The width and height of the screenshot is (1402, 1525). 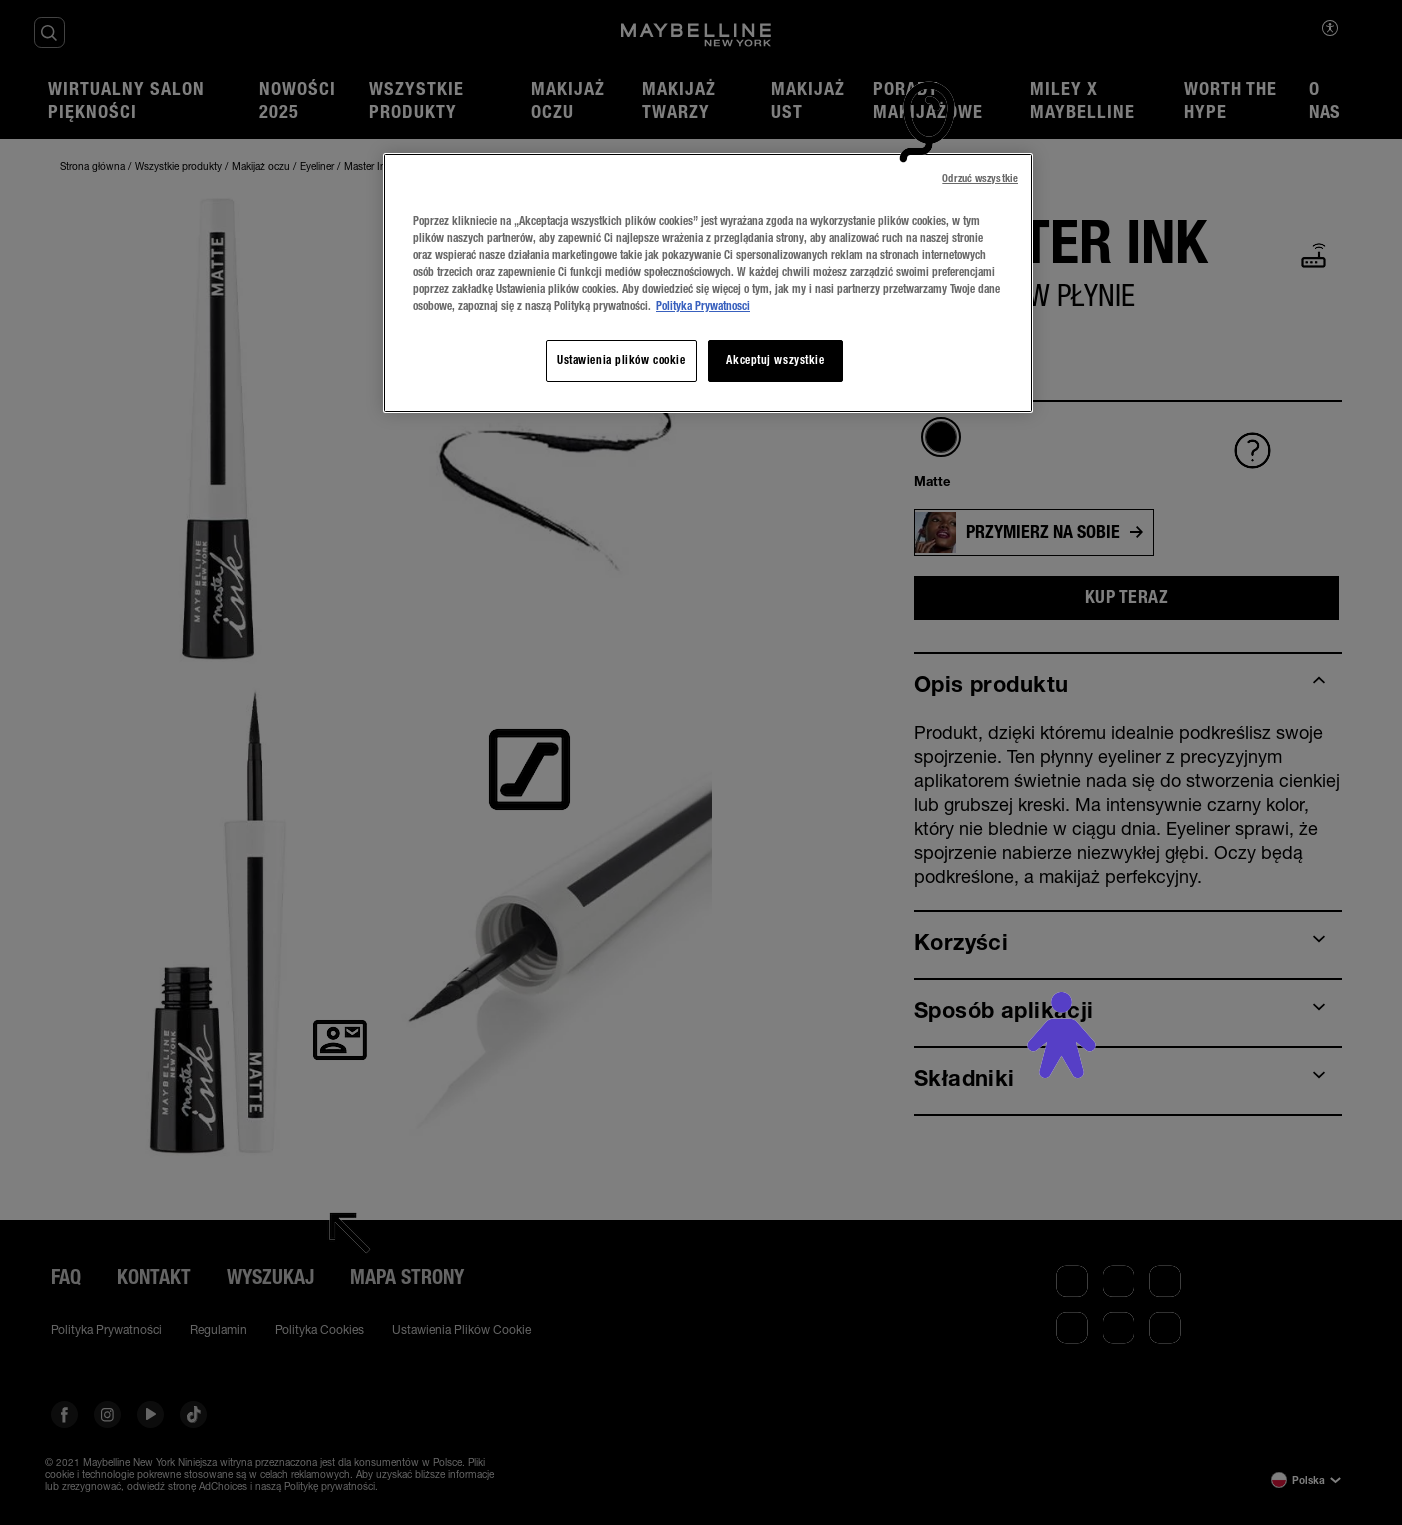 What do you see at coordinates (1061, 1036) in the screenshot?
I see `view your profile` at bounding box center [1061, 1036].